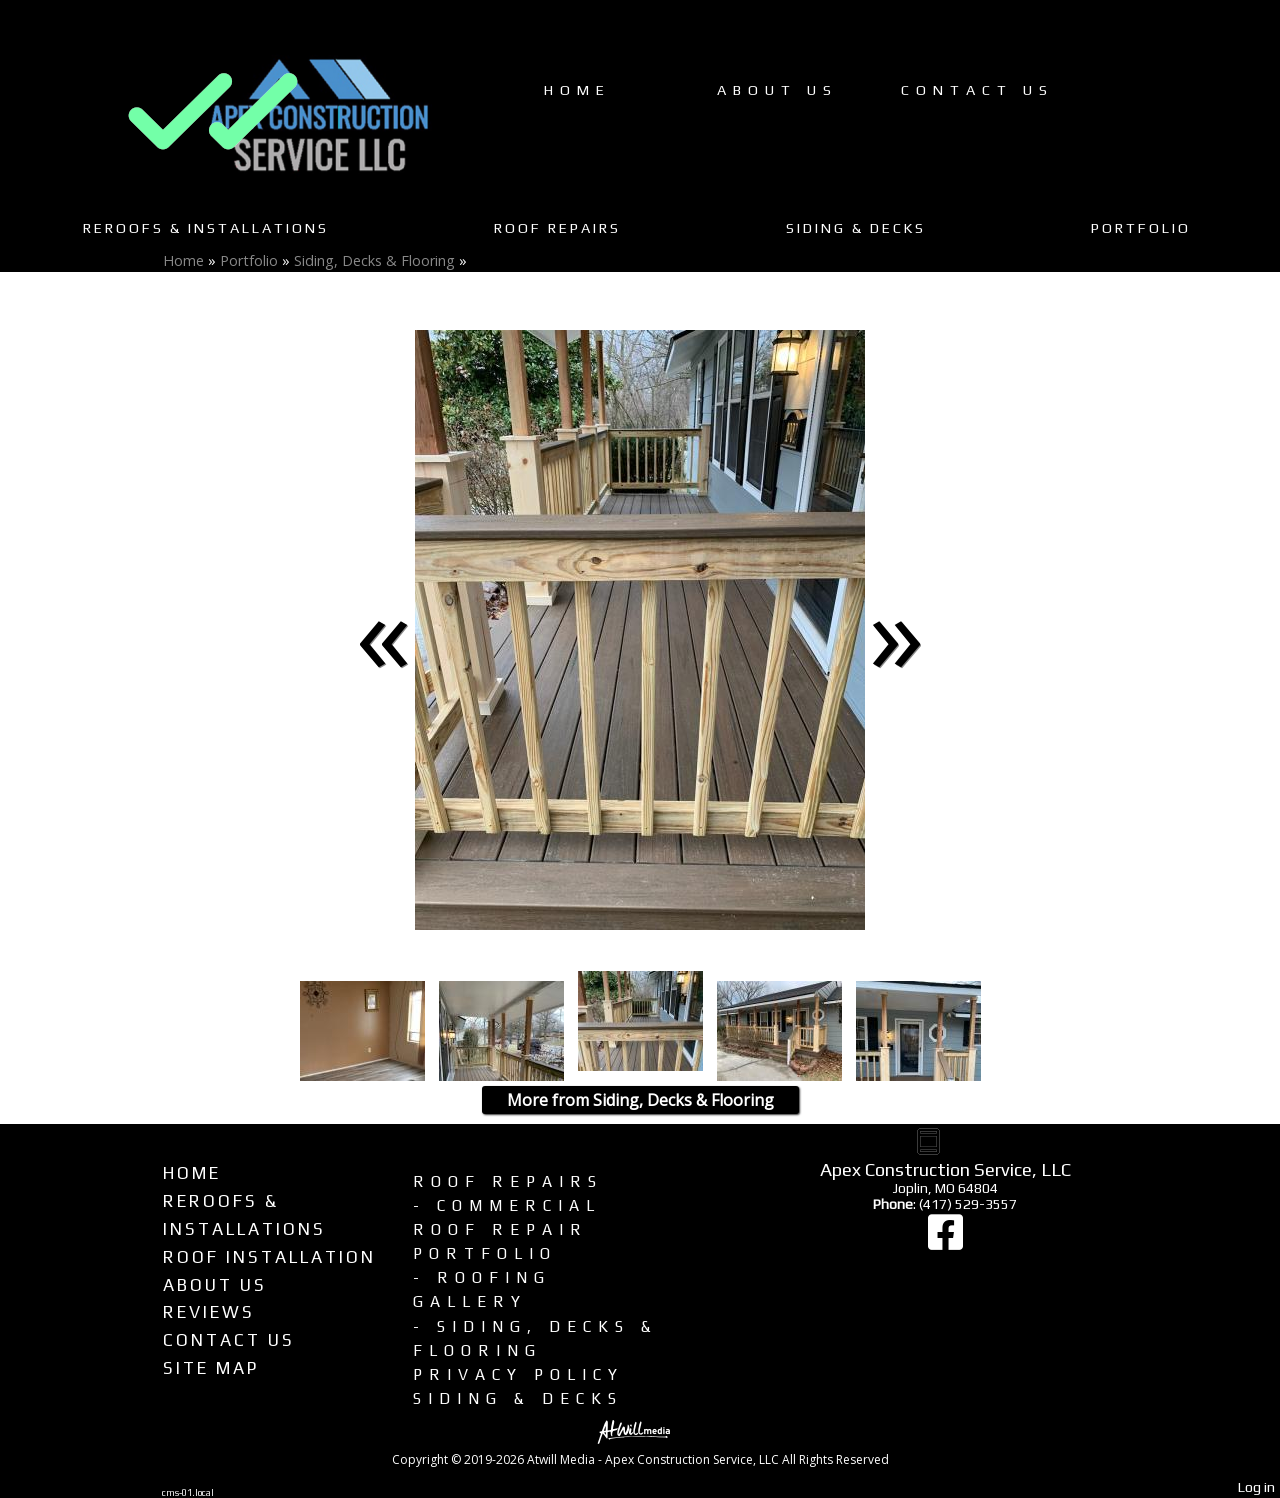  Describe the element at coordinates (928, 1141) in the screenshot. I see `switch to tablet view` at that location.